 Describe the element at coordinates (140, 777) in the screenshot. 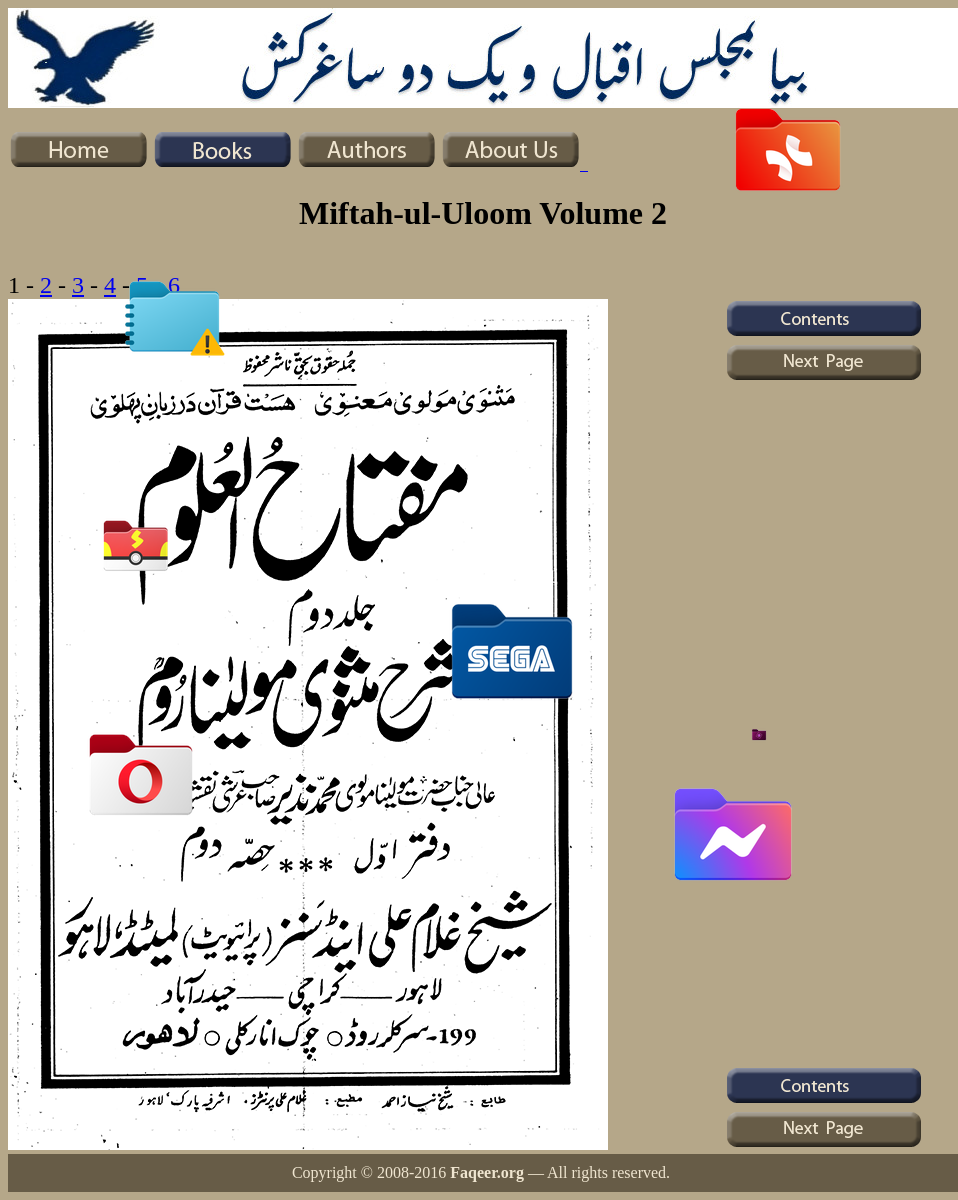

I see `open folder containing Opera browser files` at that location.